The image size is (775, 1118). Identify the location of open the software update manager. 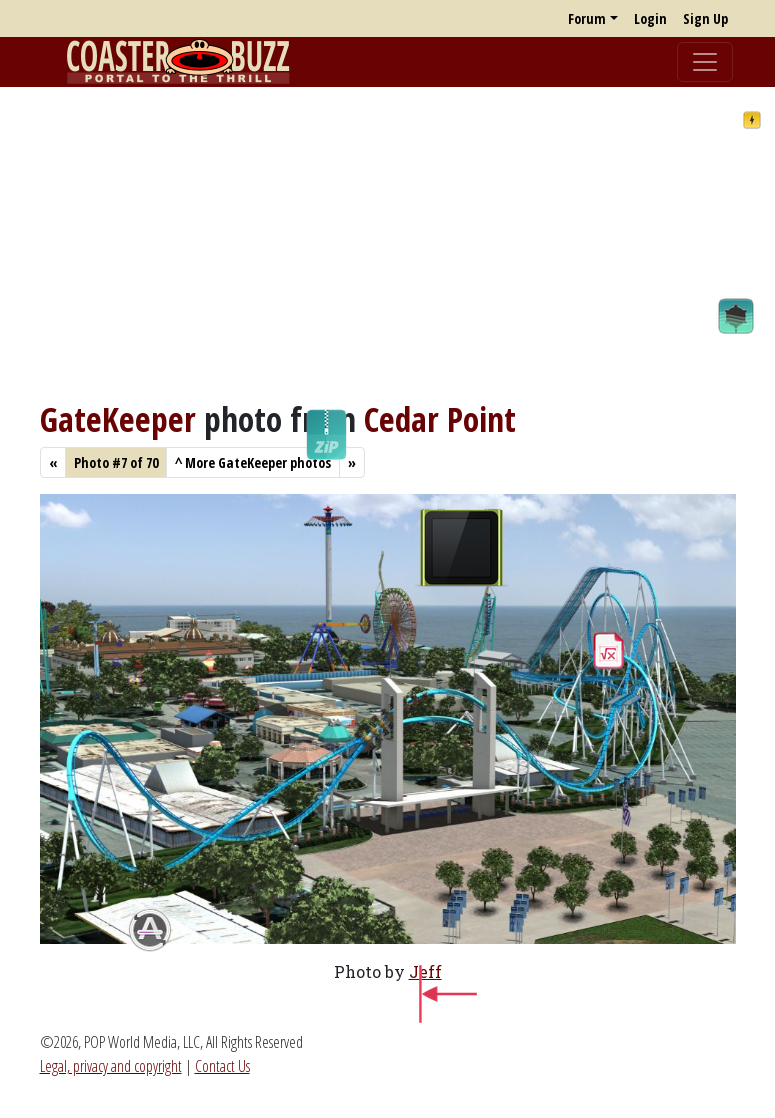
(150, 930).